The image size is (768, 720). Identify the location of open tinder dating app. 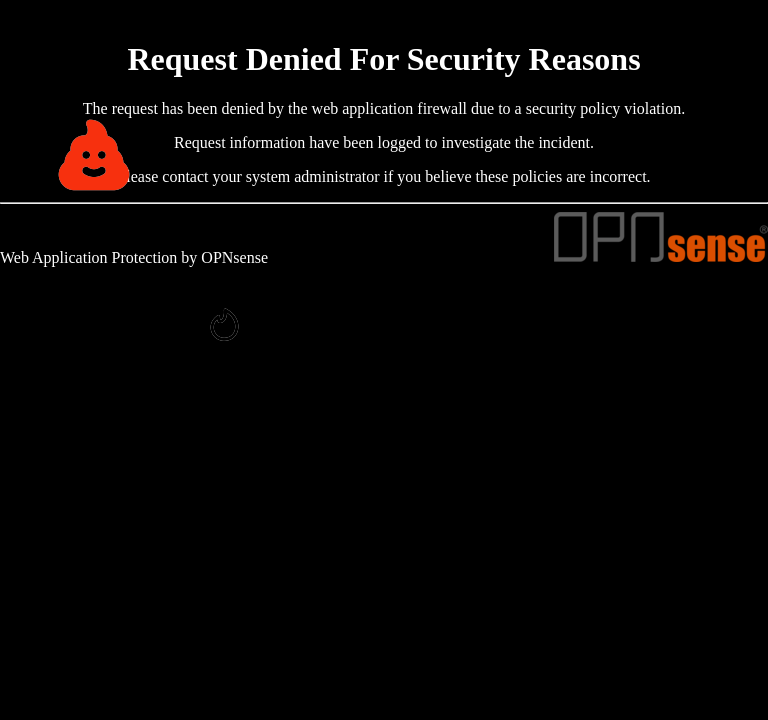
(224, 325).